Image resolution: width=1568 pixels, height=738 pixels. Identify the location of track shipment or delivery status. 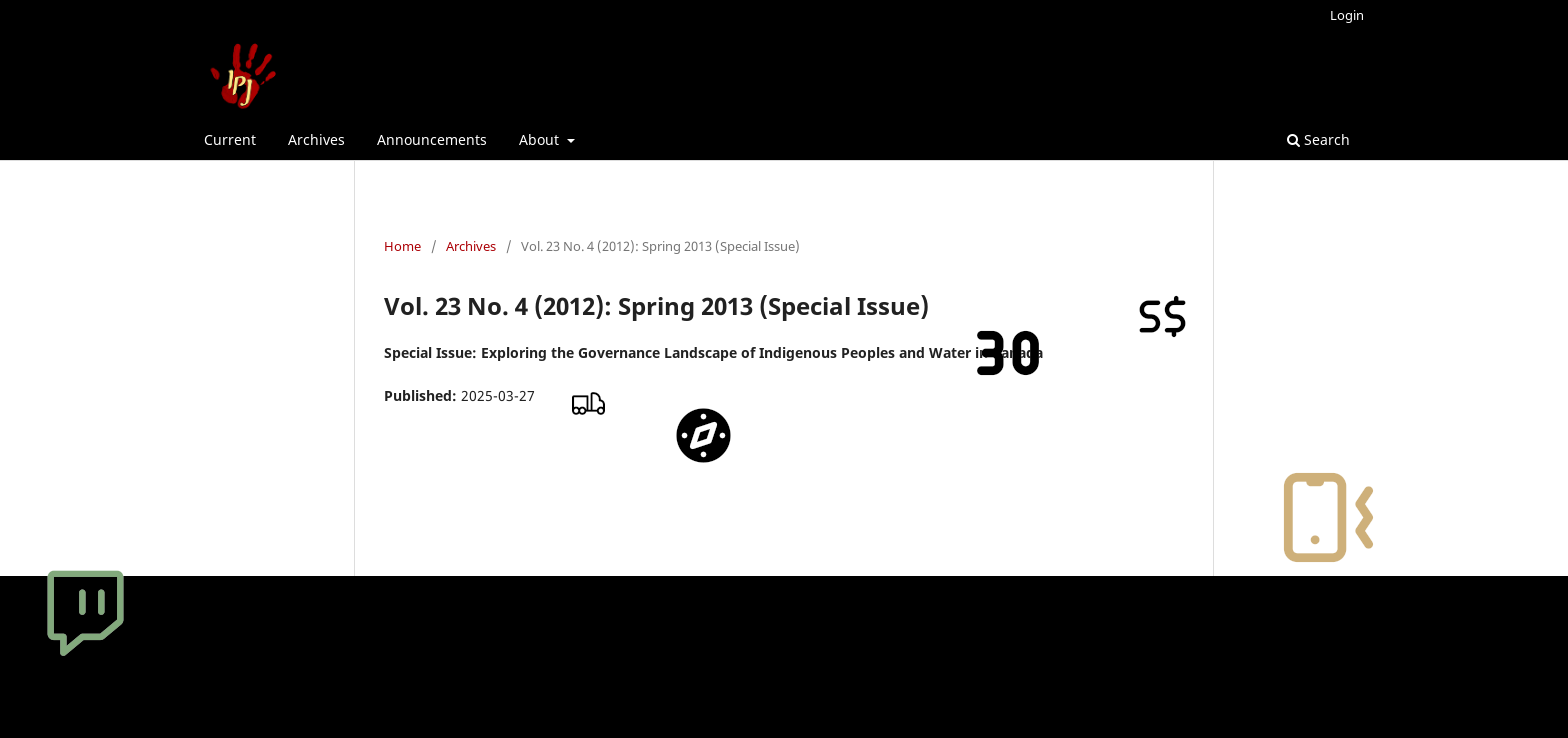
(588, 403).